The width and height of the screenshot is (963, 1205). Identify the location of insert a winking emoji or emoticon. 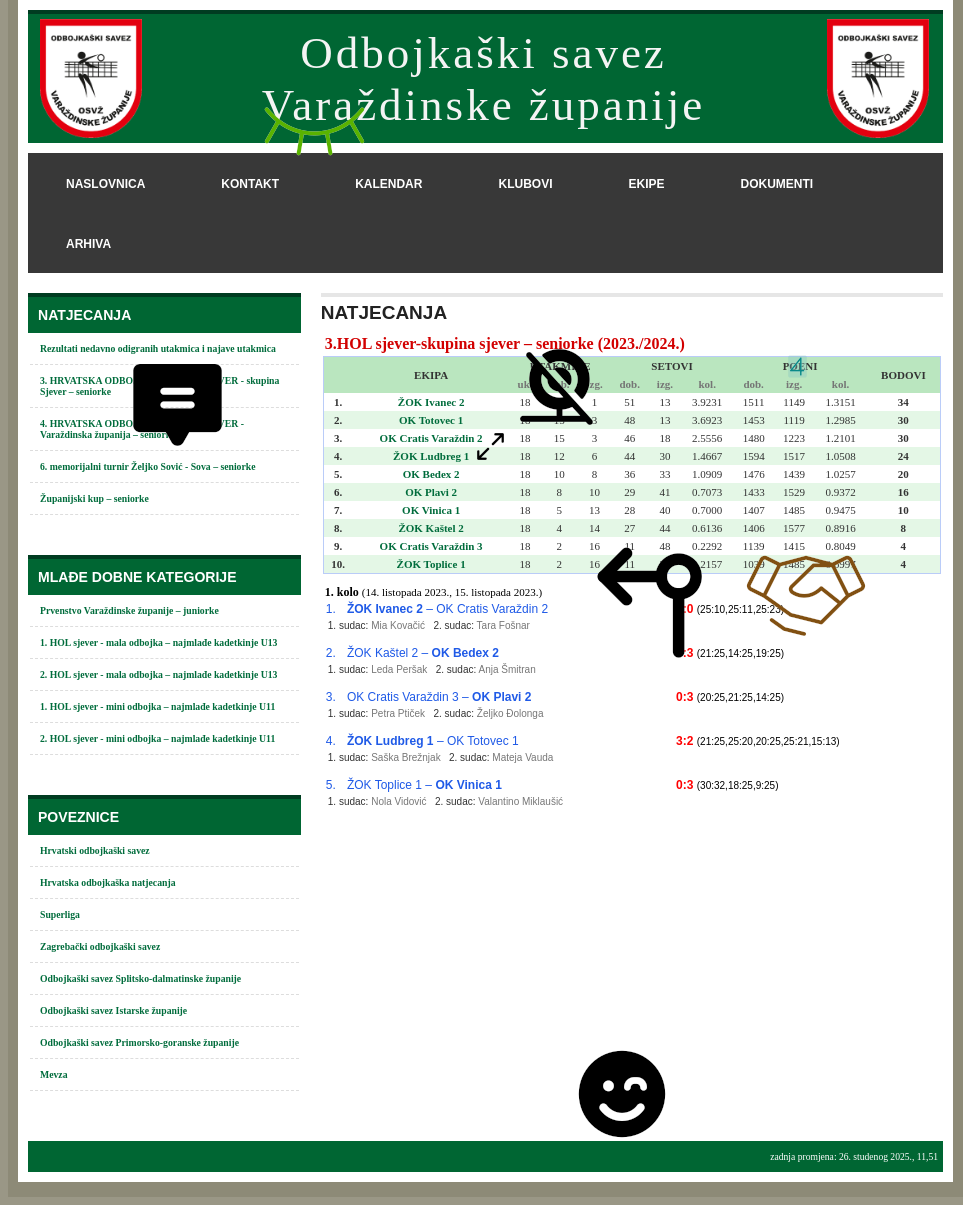
(622, 1094).